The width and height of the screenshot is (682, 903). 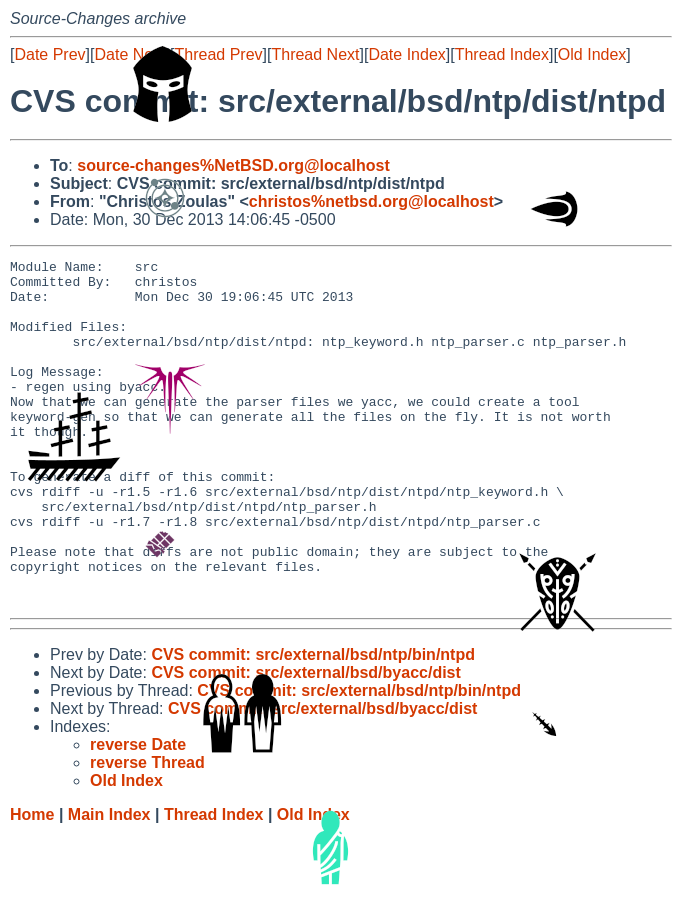 What do you see at coordinates (160, 543) in the screenshot?
I see `chocolate bar item or consumable in a game` at bounding box center [160, 543].